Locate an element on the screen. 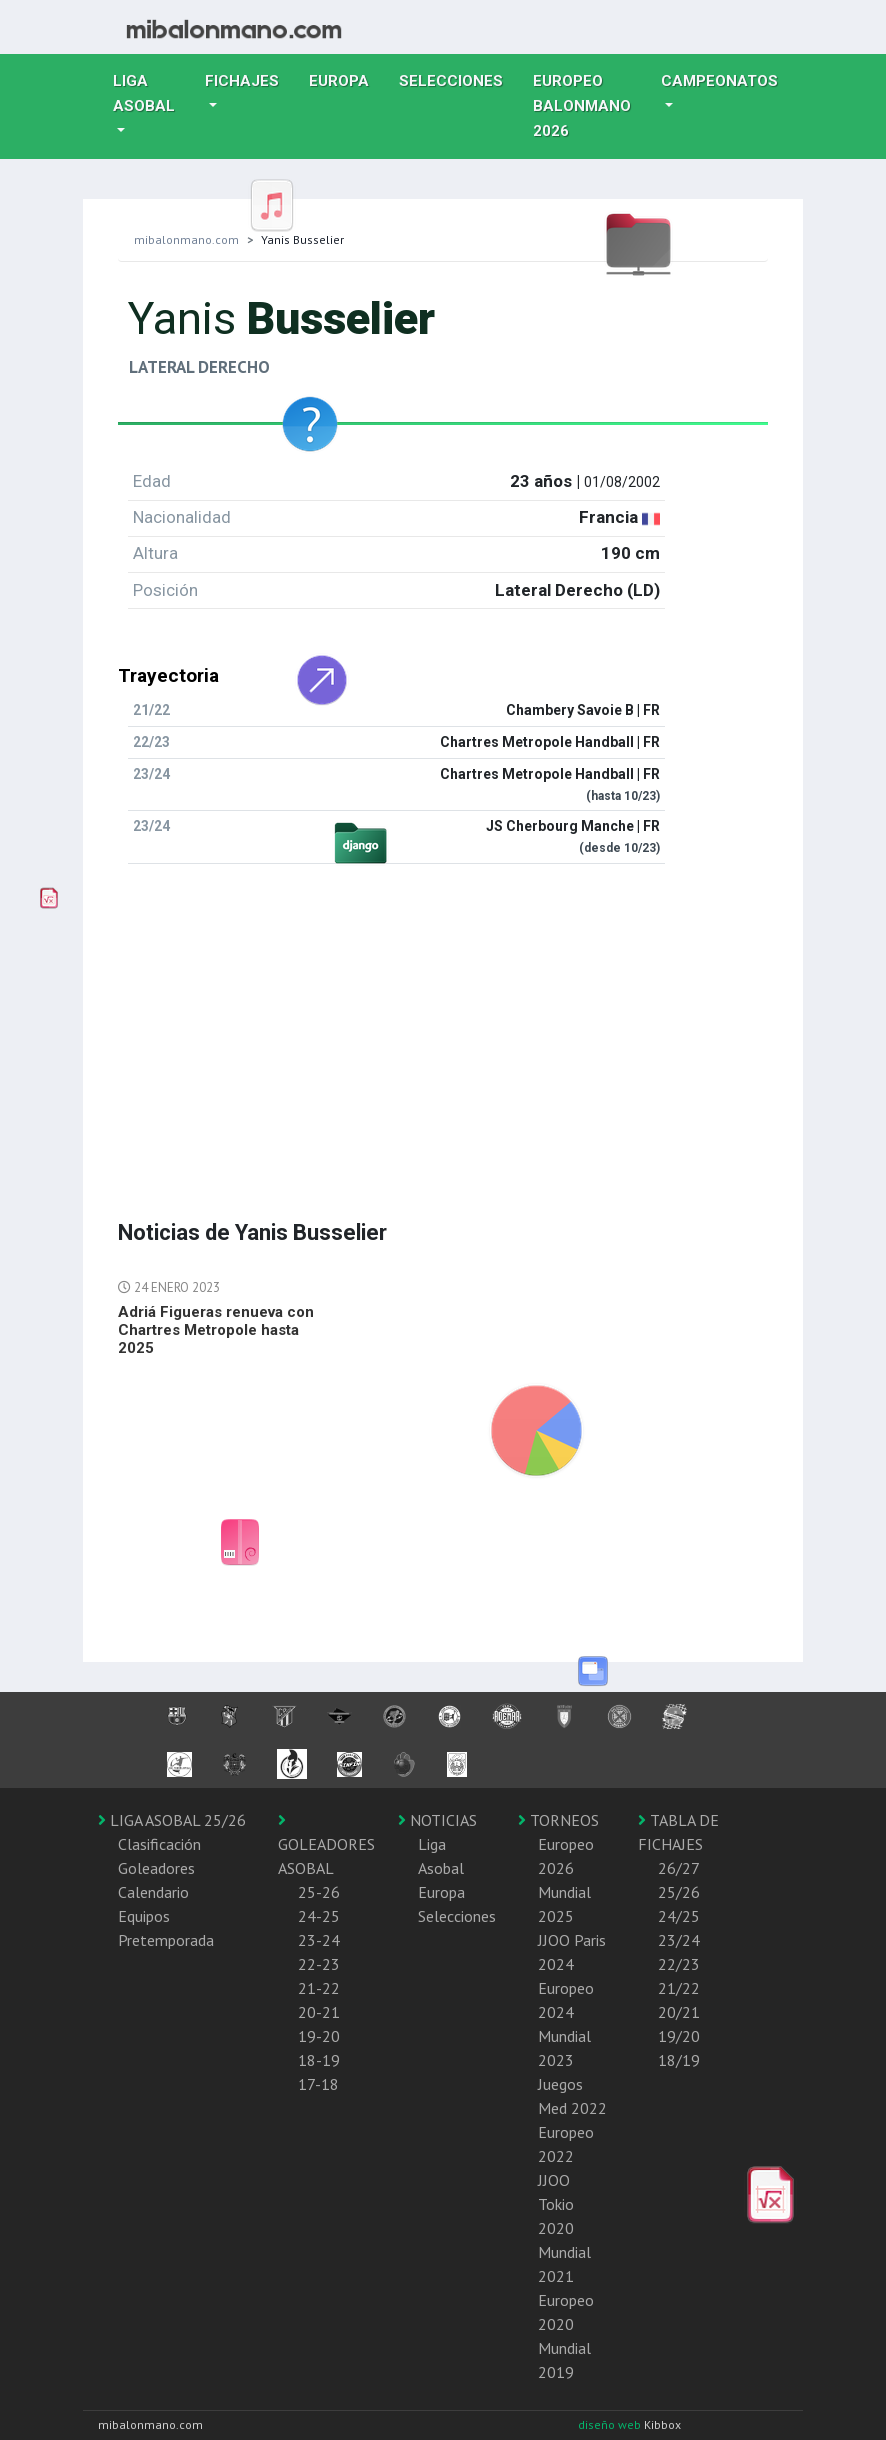 The height and width of the screenshot is (2440, 886). open disk usage analyzer is located at coordinates (536, 1430).